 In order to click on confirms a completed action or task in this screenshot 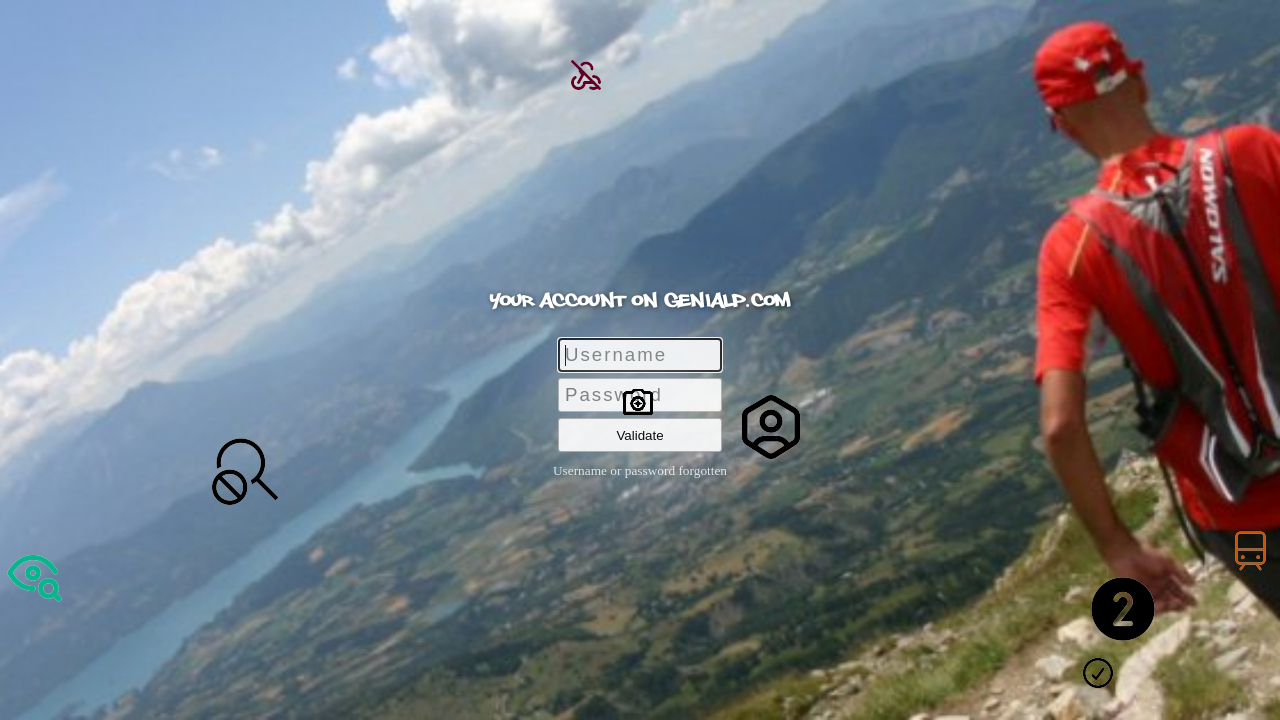, I will do `click(1098, 673)`.